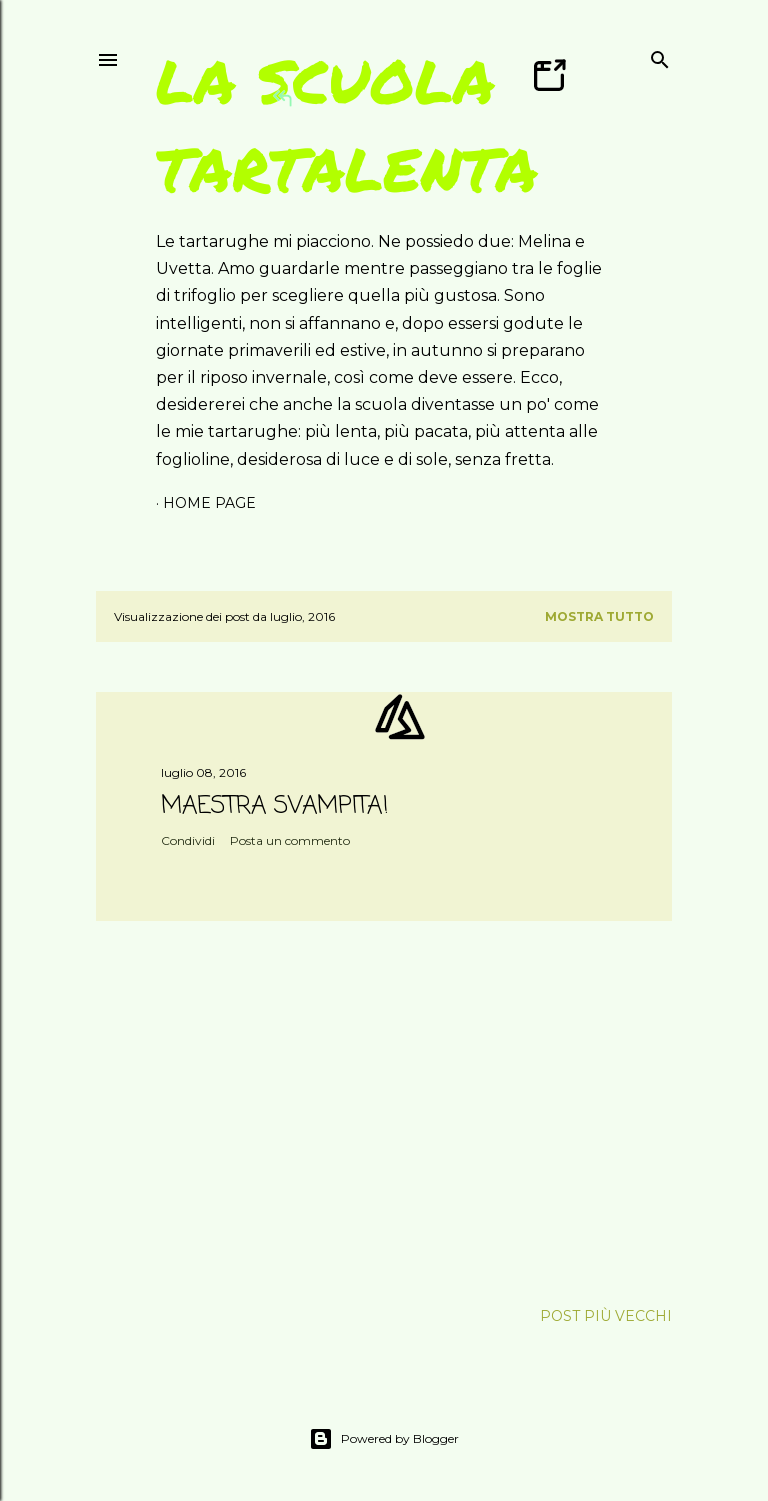 The width and height of the screenshot is (768, 1501). Describe the element at coordinates (549, 76) in the screenshot. I see `maximize browser window to full screen` at that location.